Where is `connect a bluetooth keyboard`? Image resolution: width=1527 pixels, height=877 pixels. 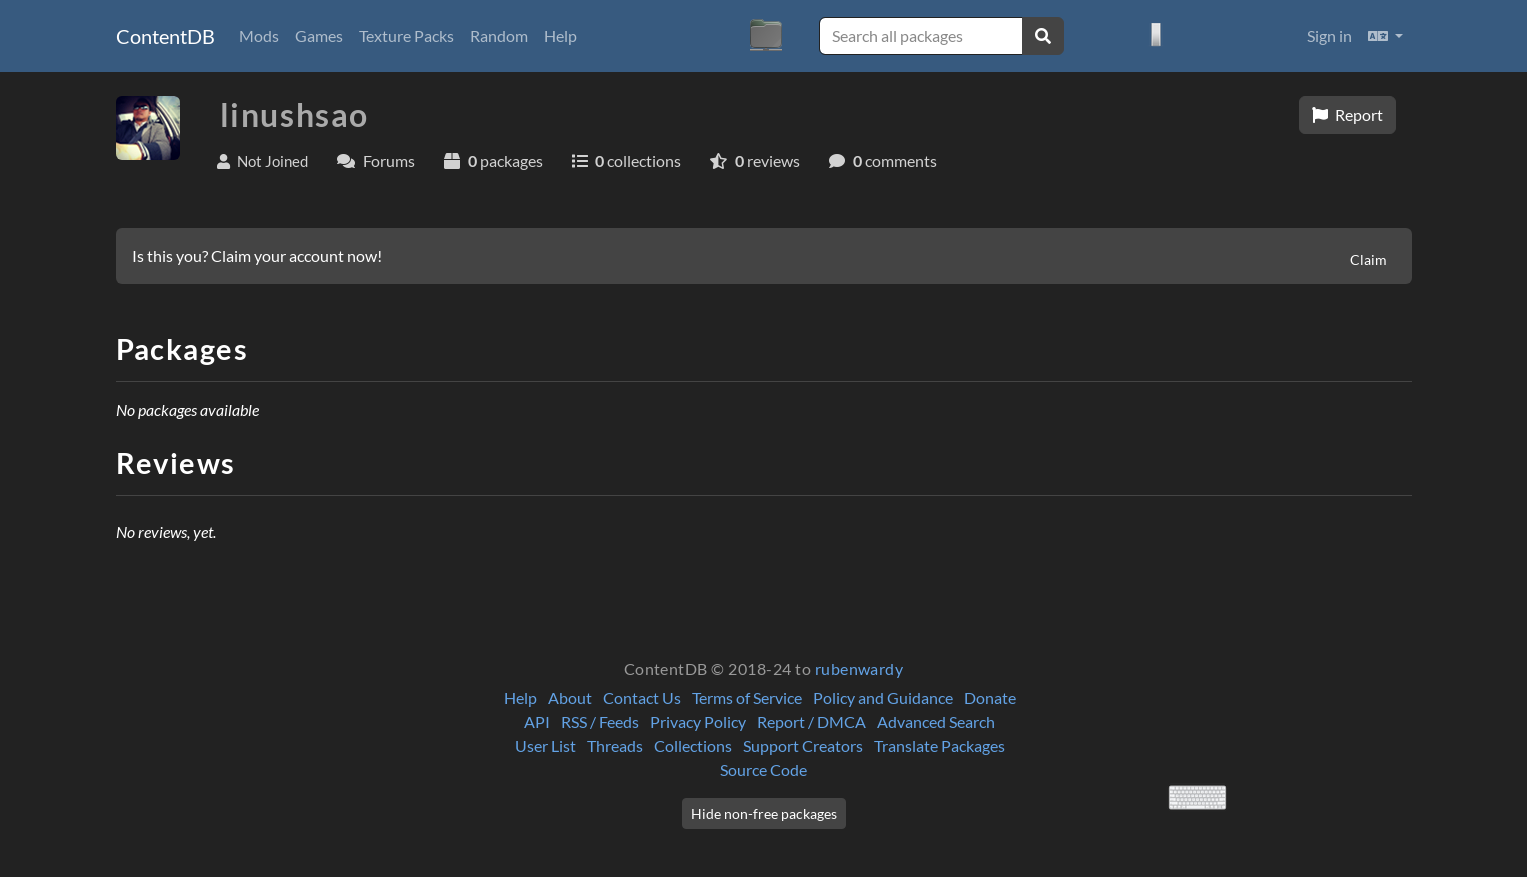
connect a bluetooth keyboard is located at coordinates (1197, 797).